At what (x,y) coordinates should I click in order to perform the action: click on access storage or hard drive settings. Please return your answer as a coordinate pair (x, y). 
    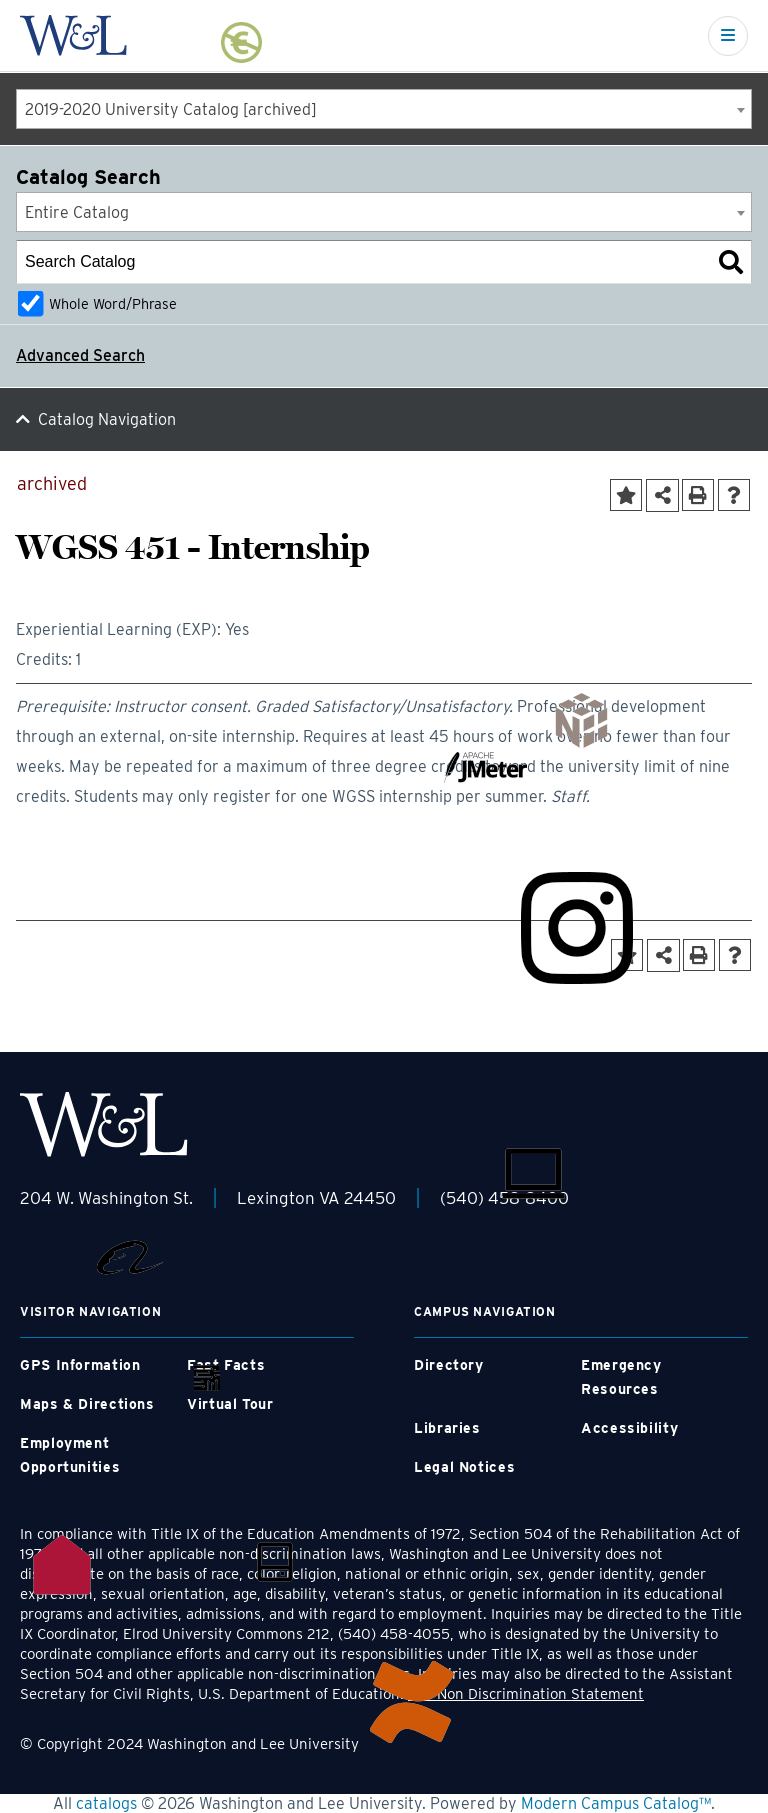
    Looking at the image, I should click on (275, 1562).